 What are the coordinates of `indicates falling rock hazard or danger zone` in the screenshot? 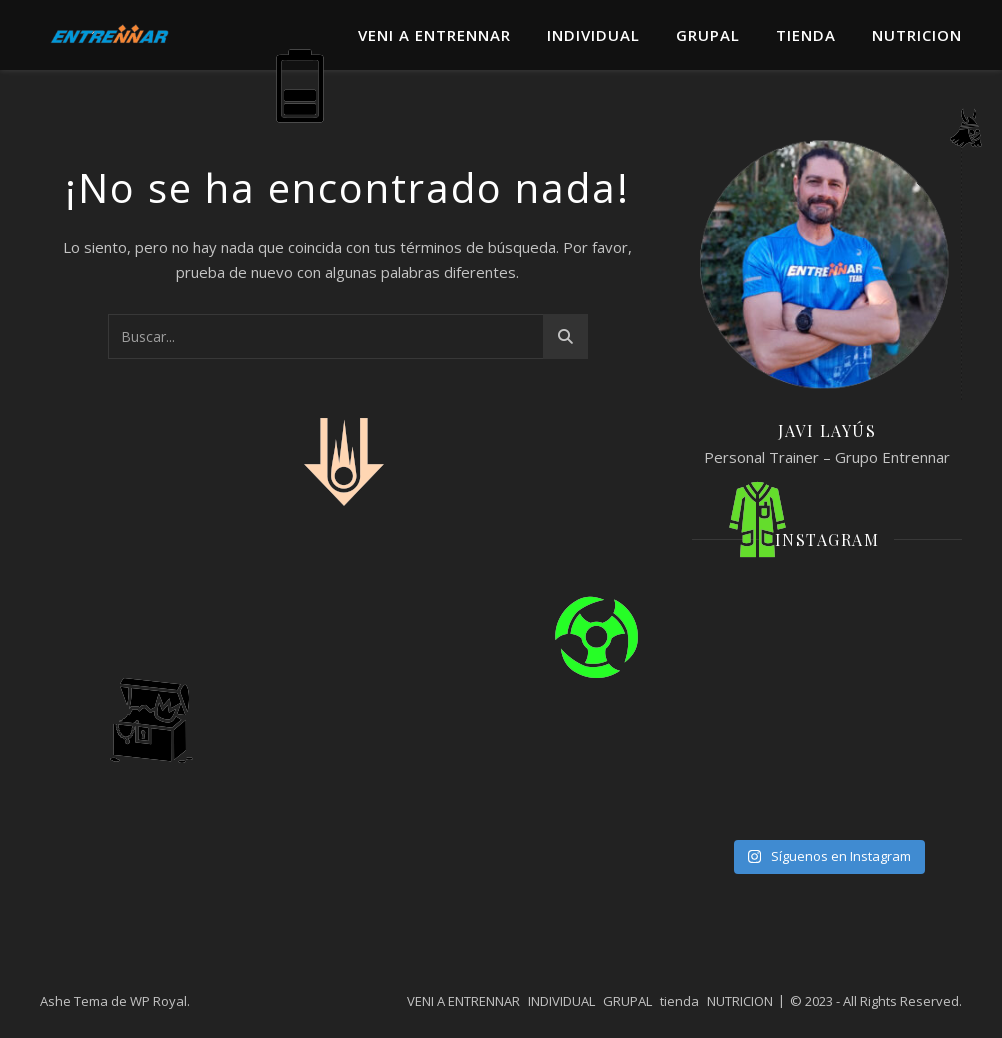 It's located at (344, 462).